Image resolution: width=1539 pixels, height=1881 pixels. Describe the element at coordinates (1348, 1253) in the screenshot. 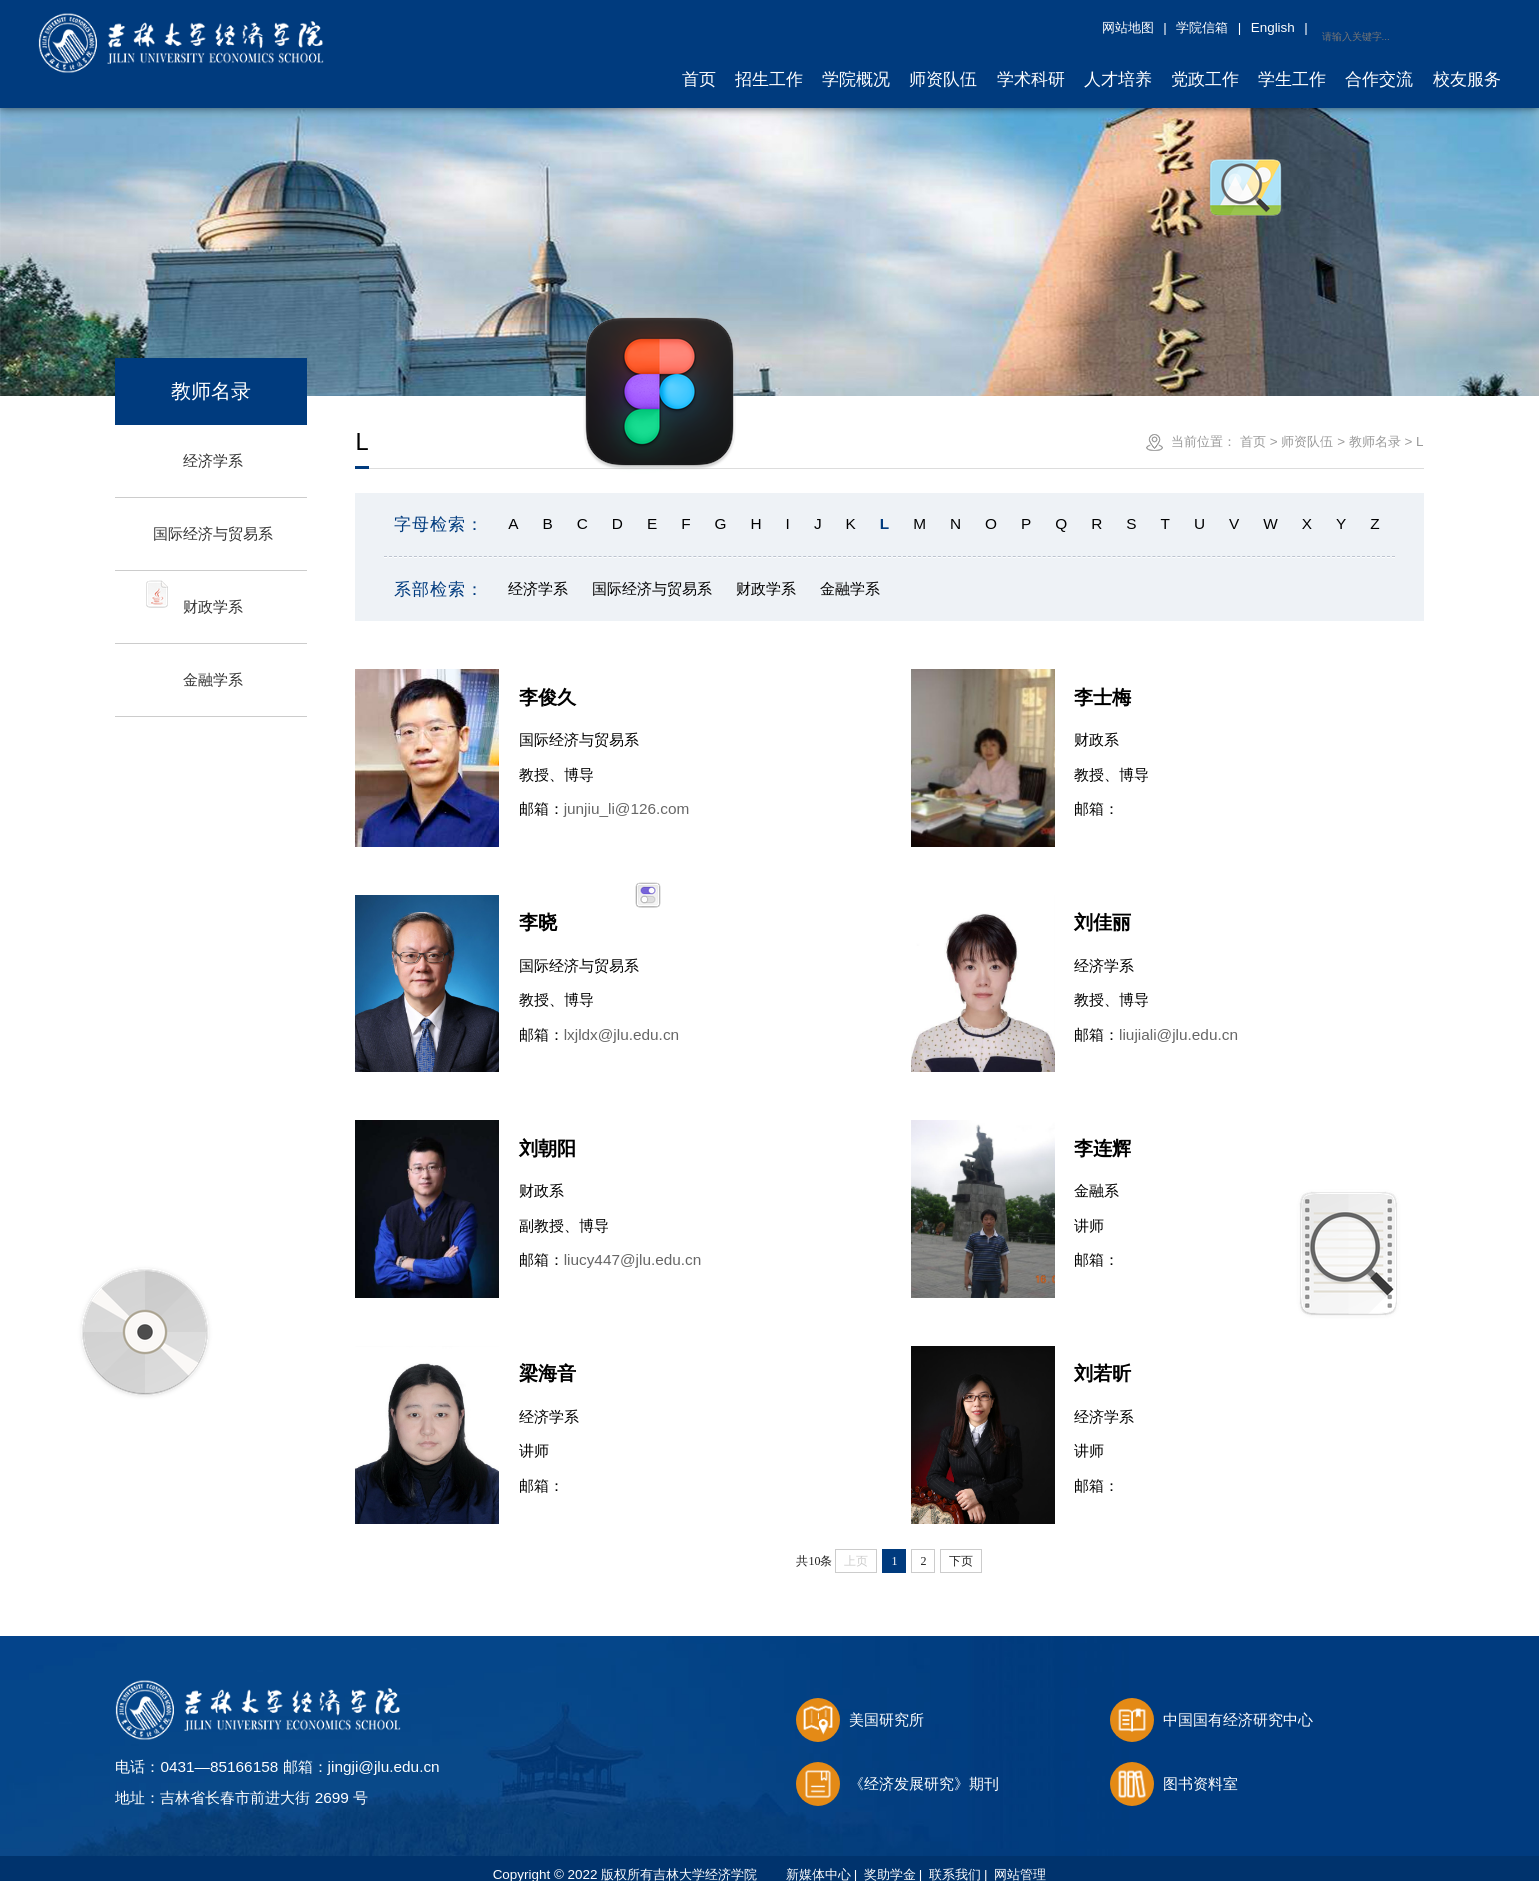

I see `open the log viewer application` at that location.